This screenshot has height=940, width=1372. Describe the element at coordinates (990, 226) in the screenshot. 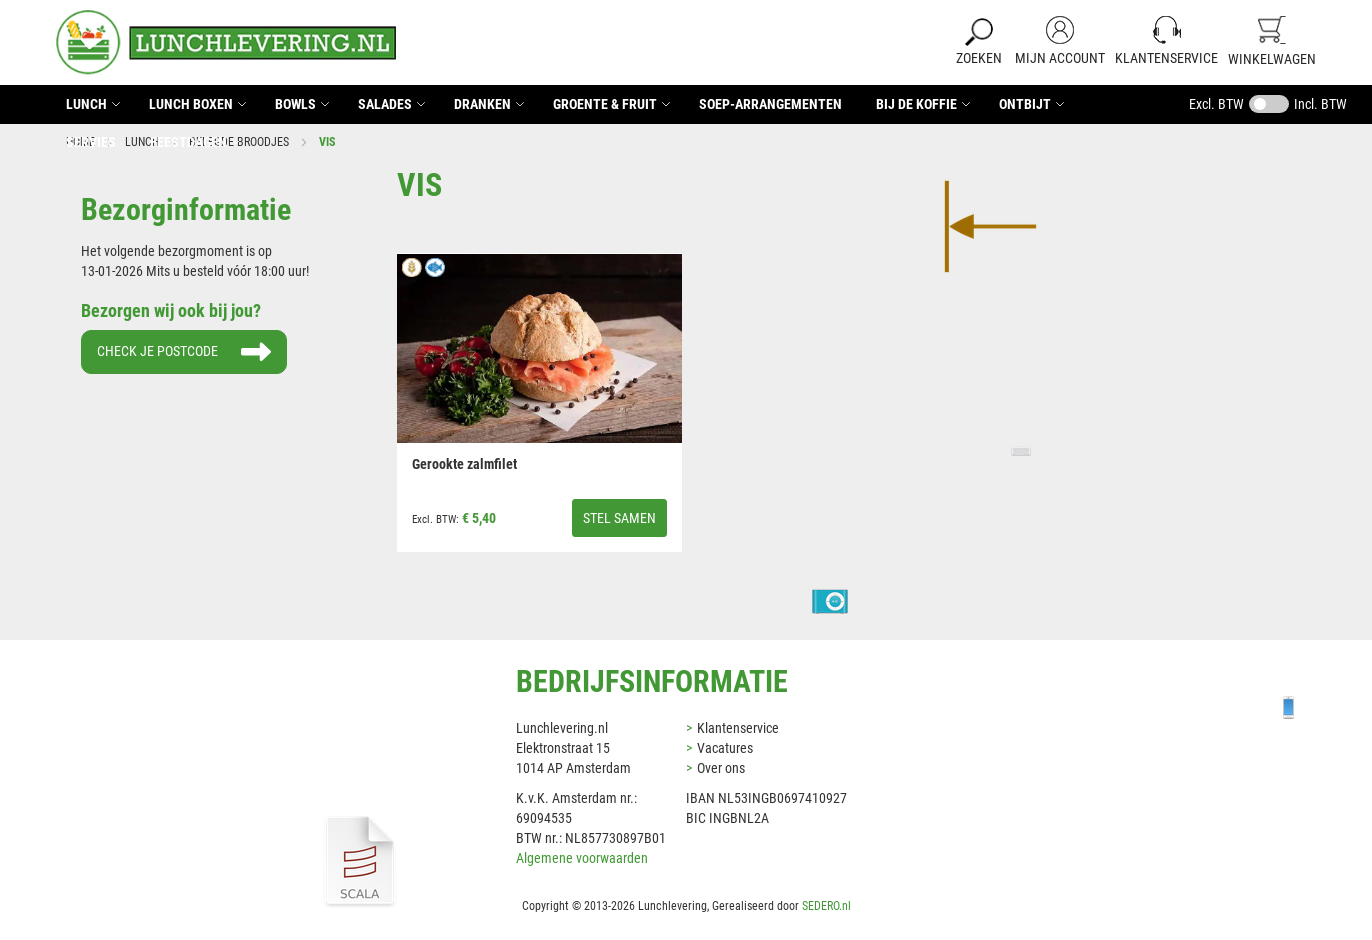

I see `go to the first item in a list or sequence` at that location.